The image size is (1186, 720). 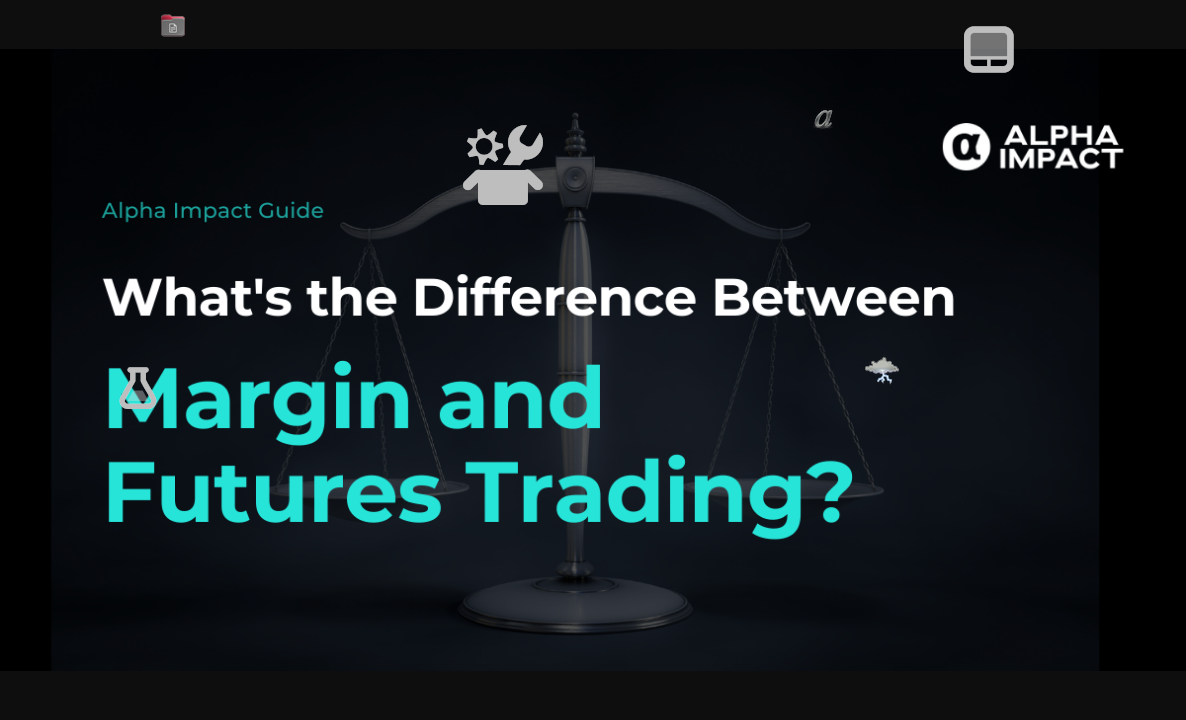 I want to click on open your documents folder, so click(x=173, y=25).